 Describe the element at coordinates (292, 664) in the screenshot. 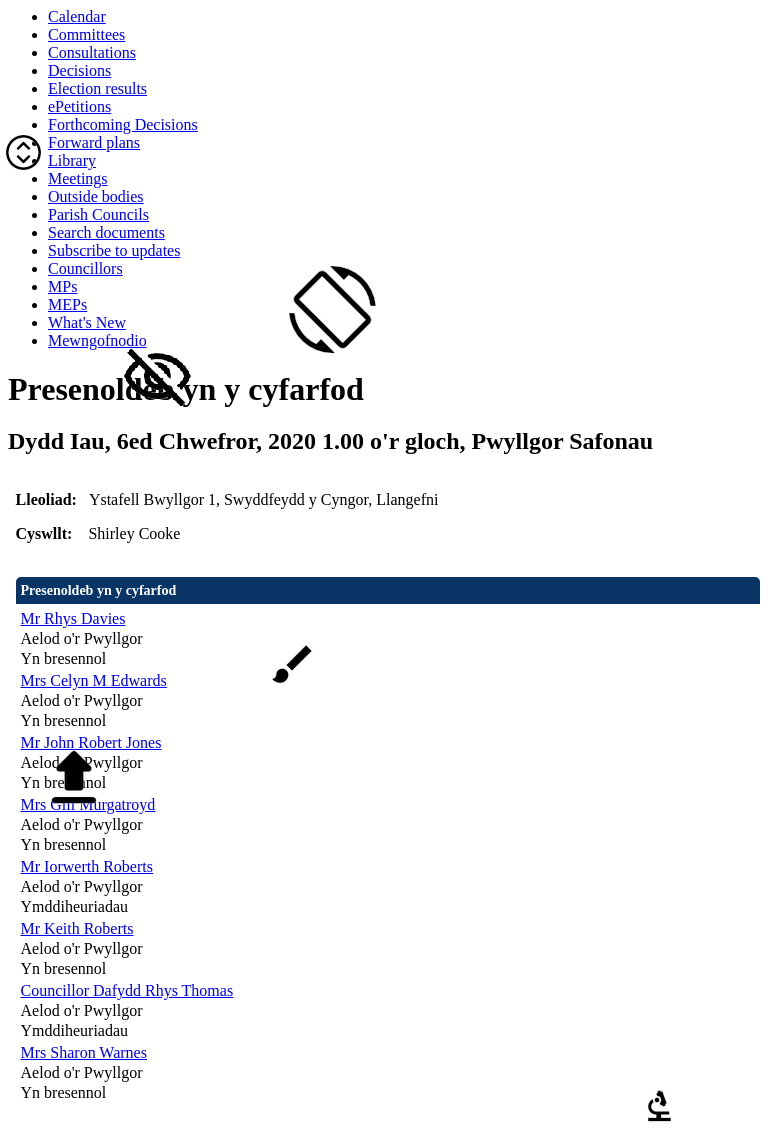

I see `access drawing or painting tools` at that location.